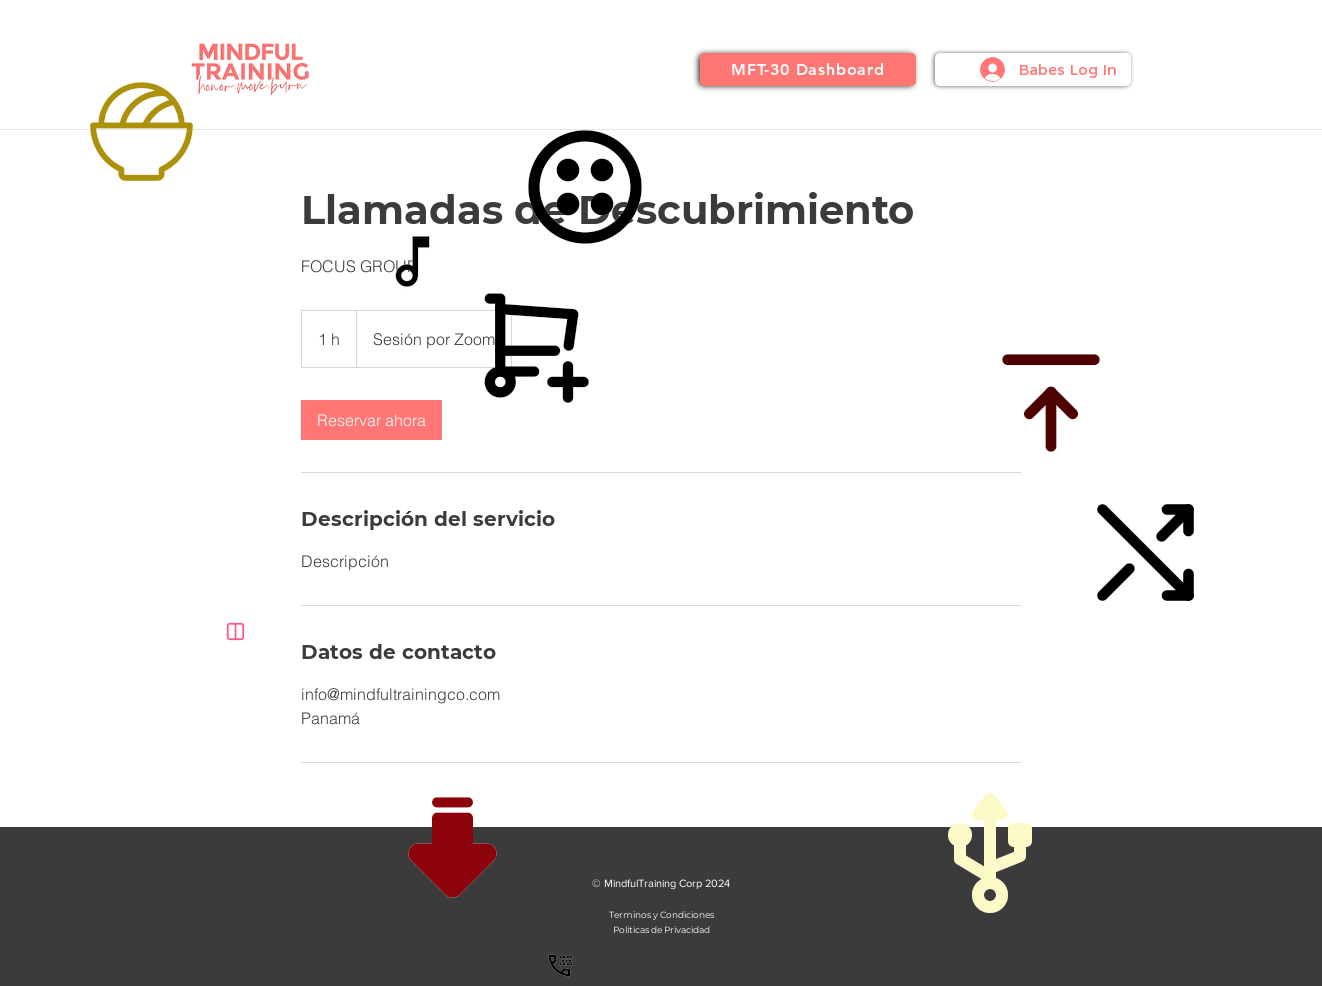 The image size is (1322, 986). Describe the element at coordinates (1051, 403) in the screenshot. I see `scroll to top of page` at that location.